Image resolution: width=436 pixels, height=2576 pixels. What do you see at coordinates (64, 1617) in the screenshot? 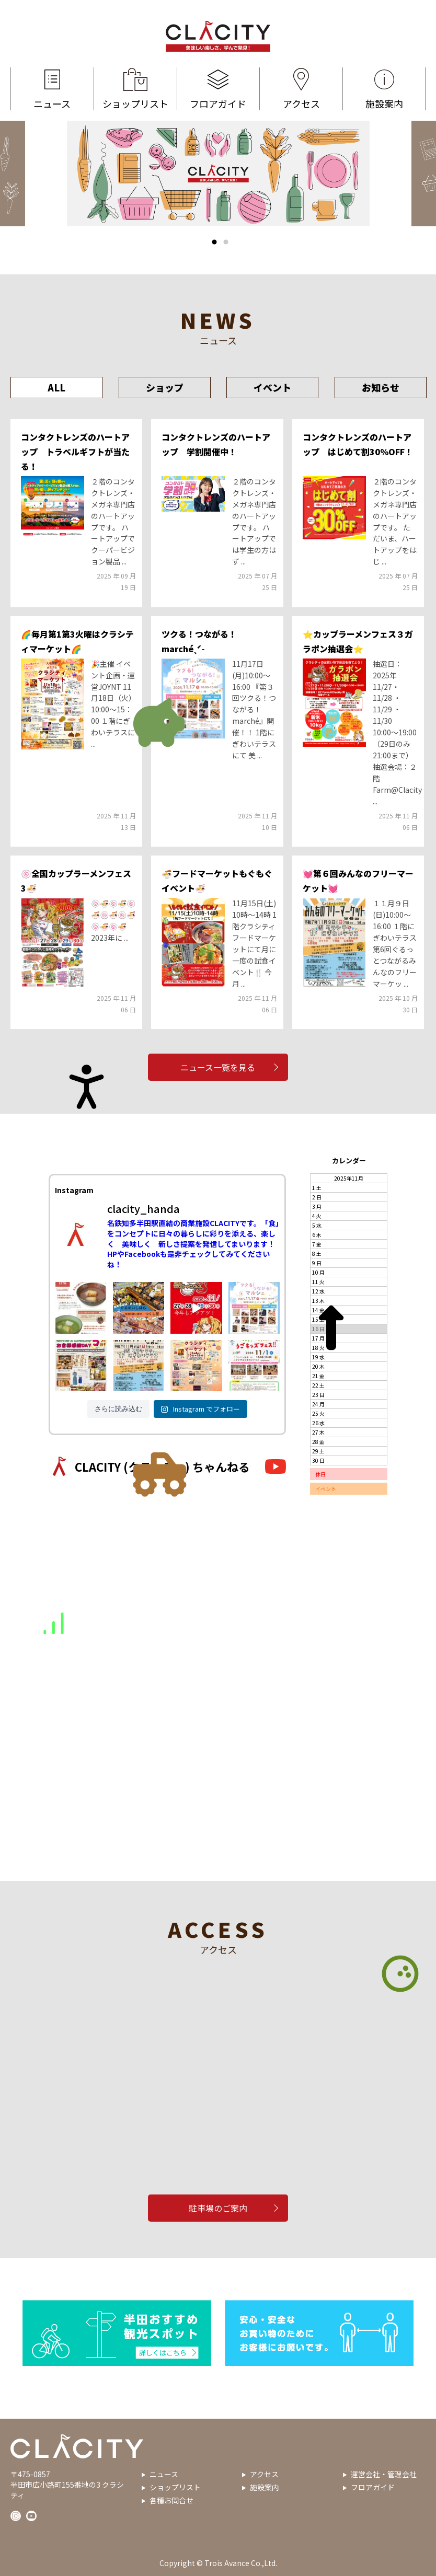
I see `indicates medium cellular signal strength` at bounding box center [64, 1617].